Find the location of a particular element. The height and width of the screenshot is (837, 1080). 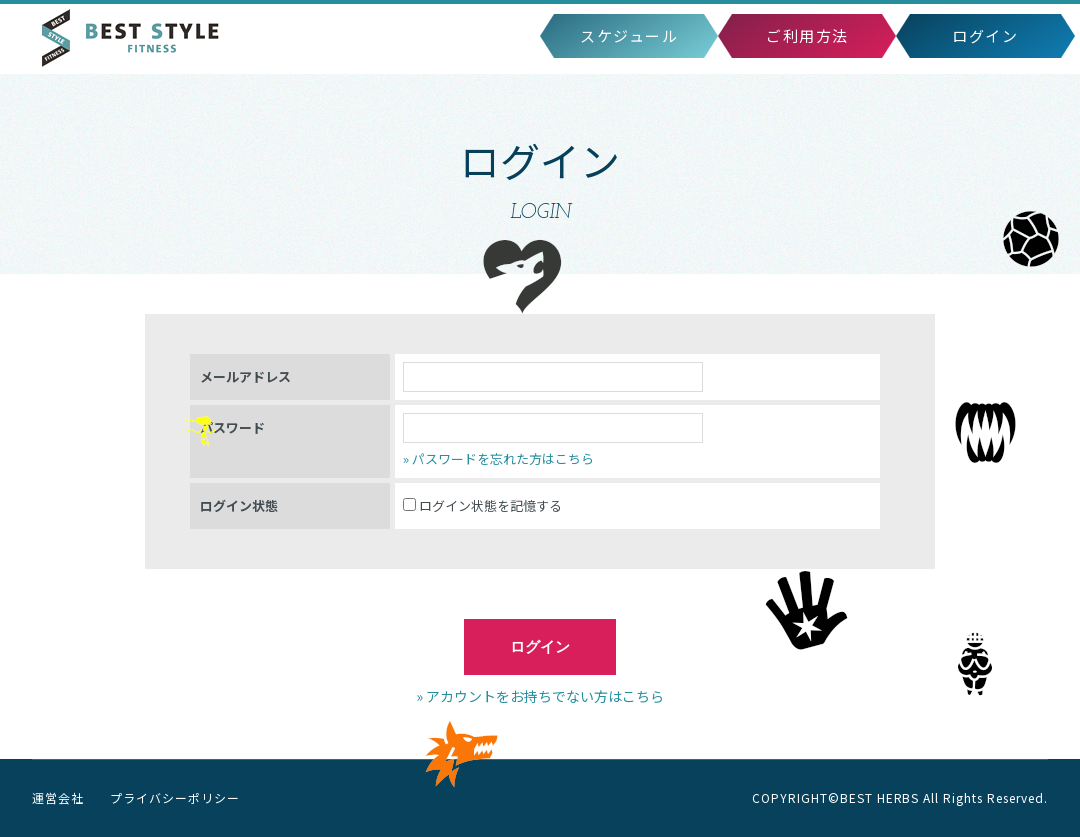

activate magic or special ability is located at coordinates (807, 612).